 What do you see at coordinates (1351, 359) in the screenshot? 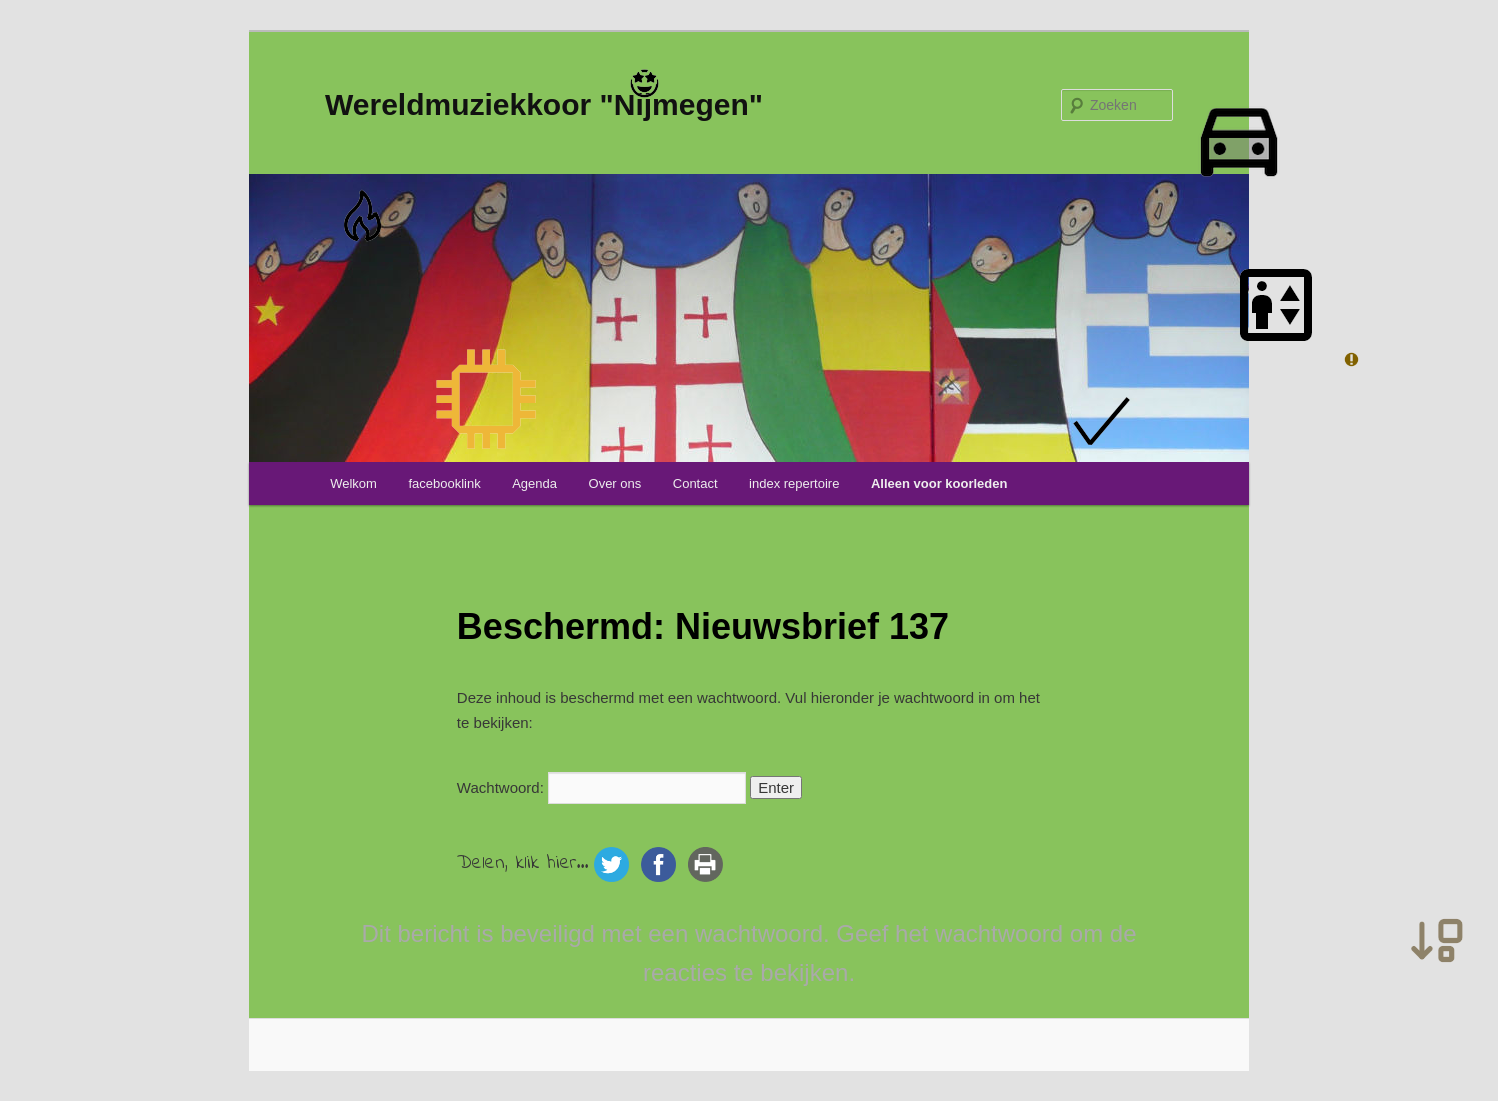
I see `indicates an unsupported or invalid breakpoint in the debugger` at bounding box center [1351, 359].